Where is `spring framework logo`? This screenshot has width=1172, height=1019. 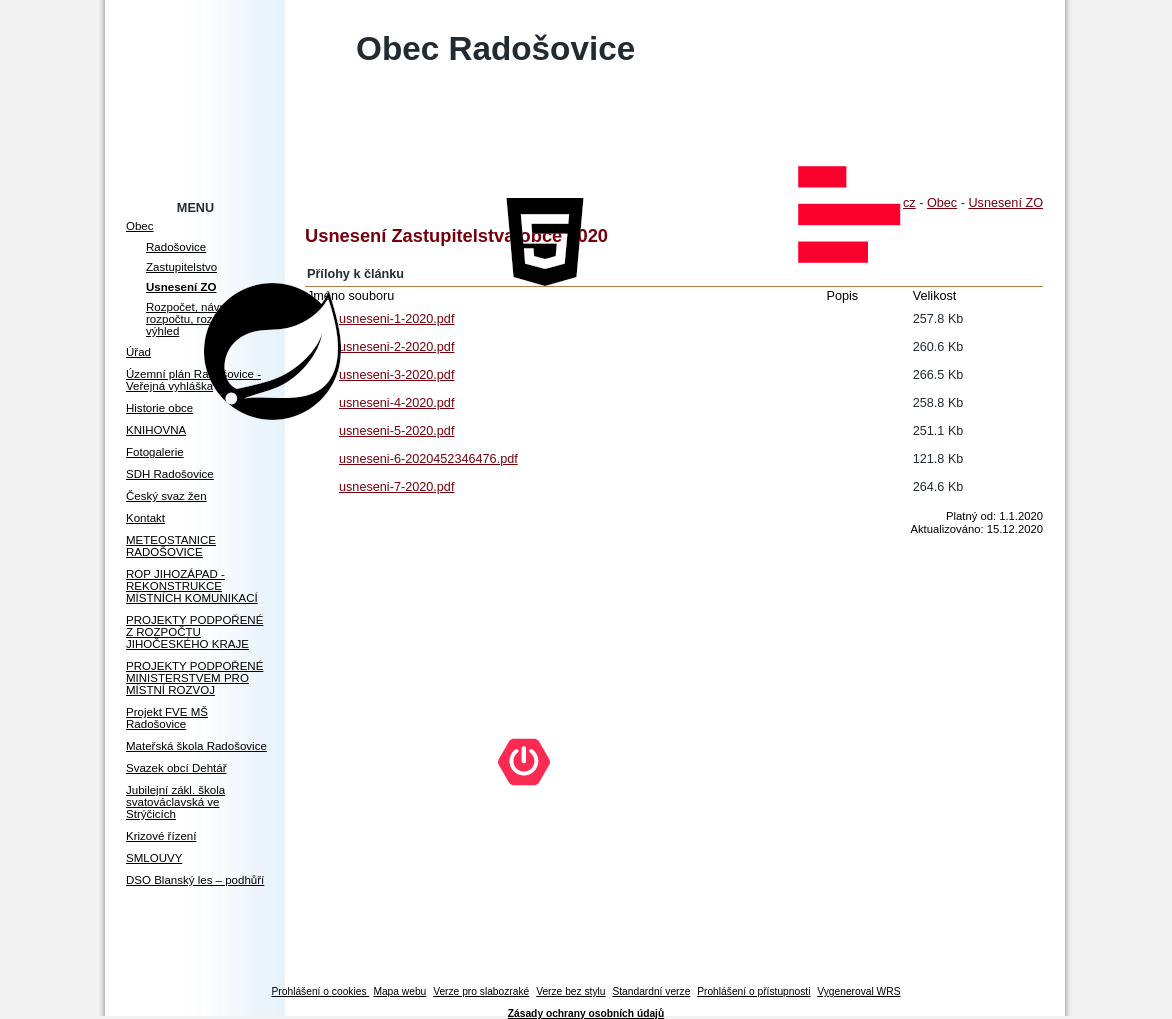 spring framework logo is located at coordinates (272, 351).